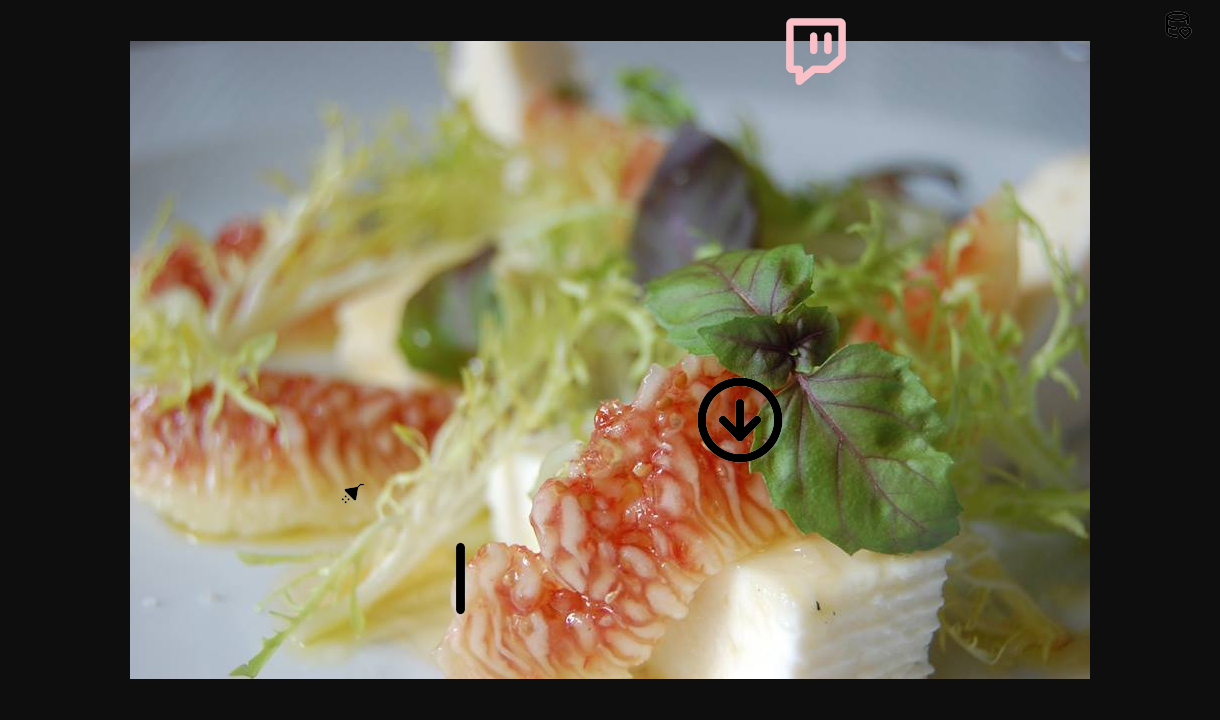  What do you see at coordinates (352, 492) in the screenshot?
I see `filter or sort content` at bounding box center [352, 492].